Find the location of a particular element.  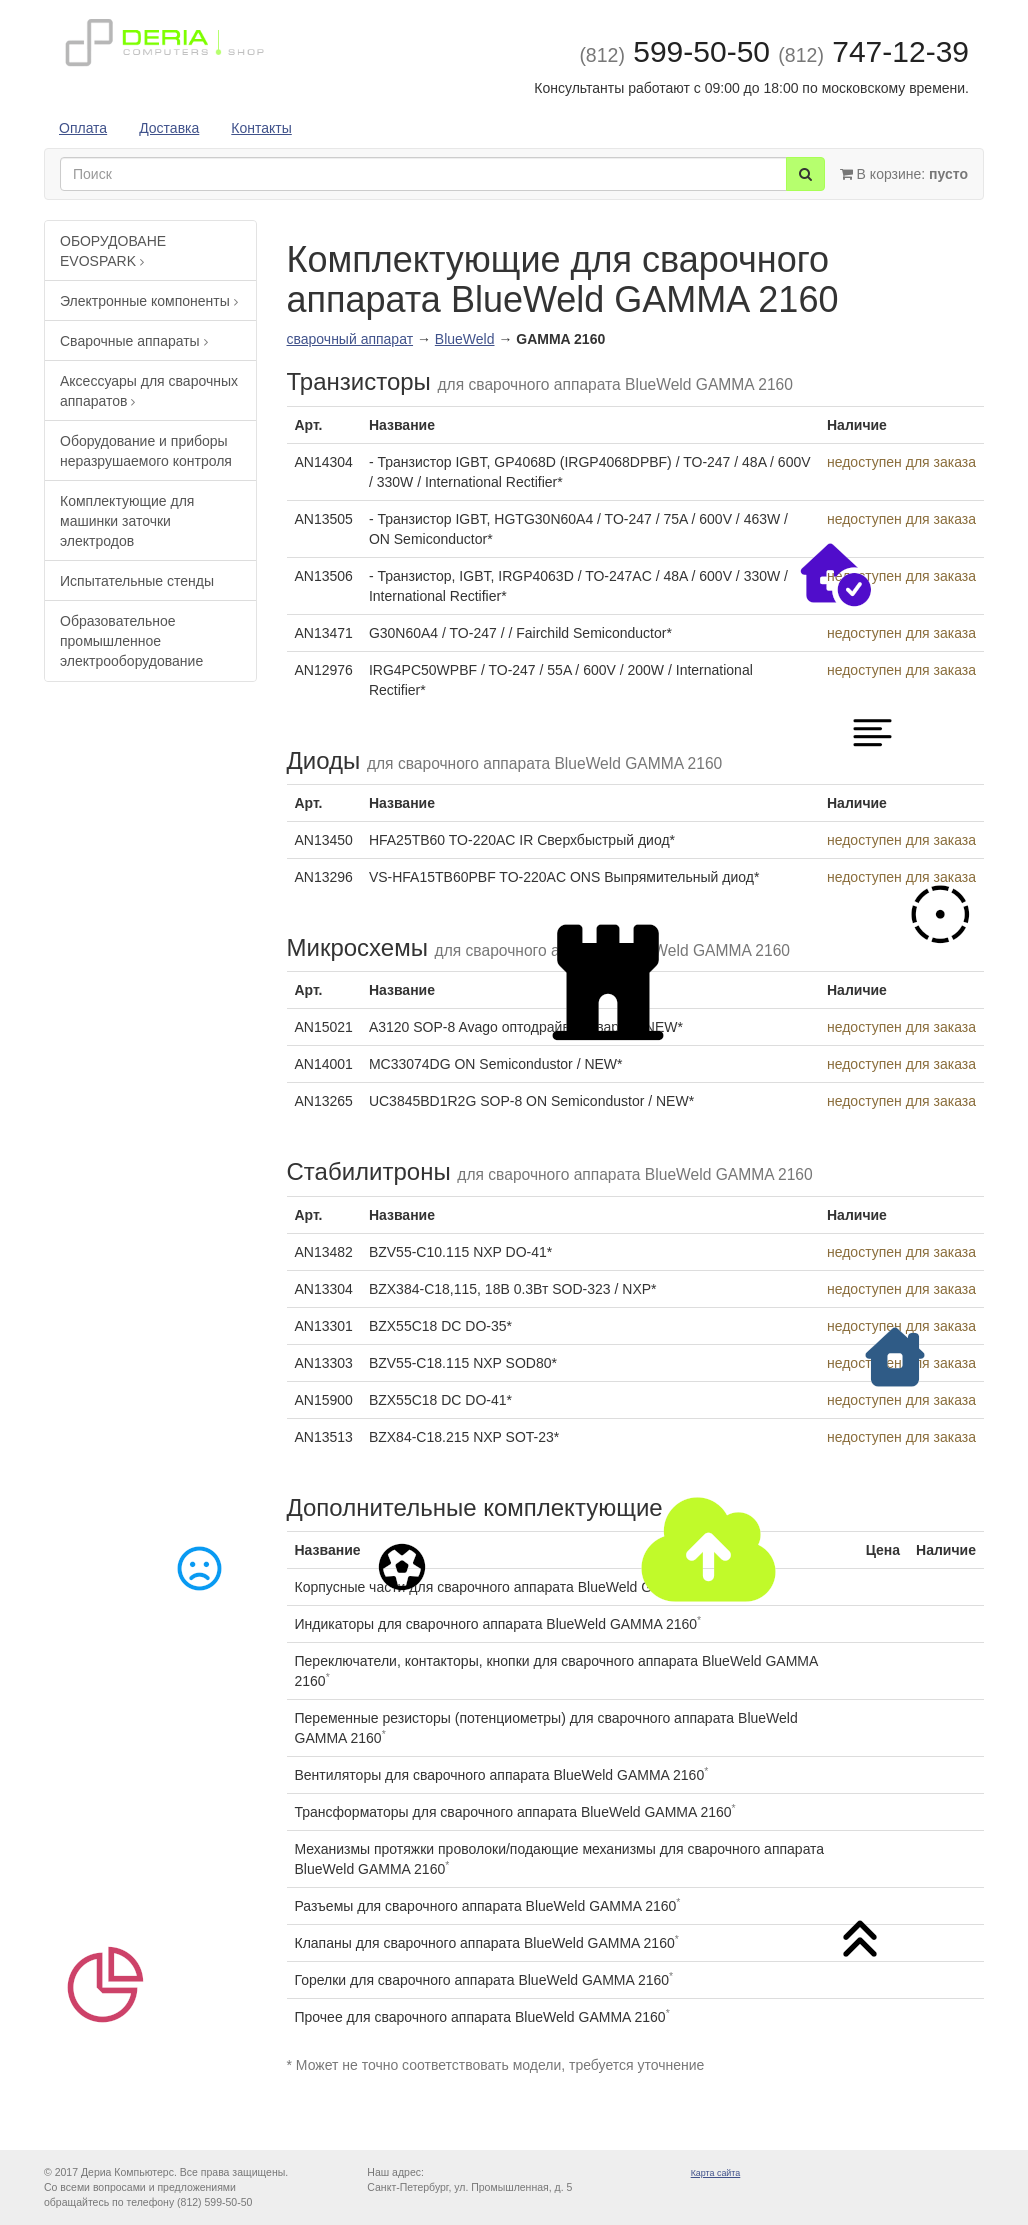

create a new draft issue is located at coordinates (942, 916).